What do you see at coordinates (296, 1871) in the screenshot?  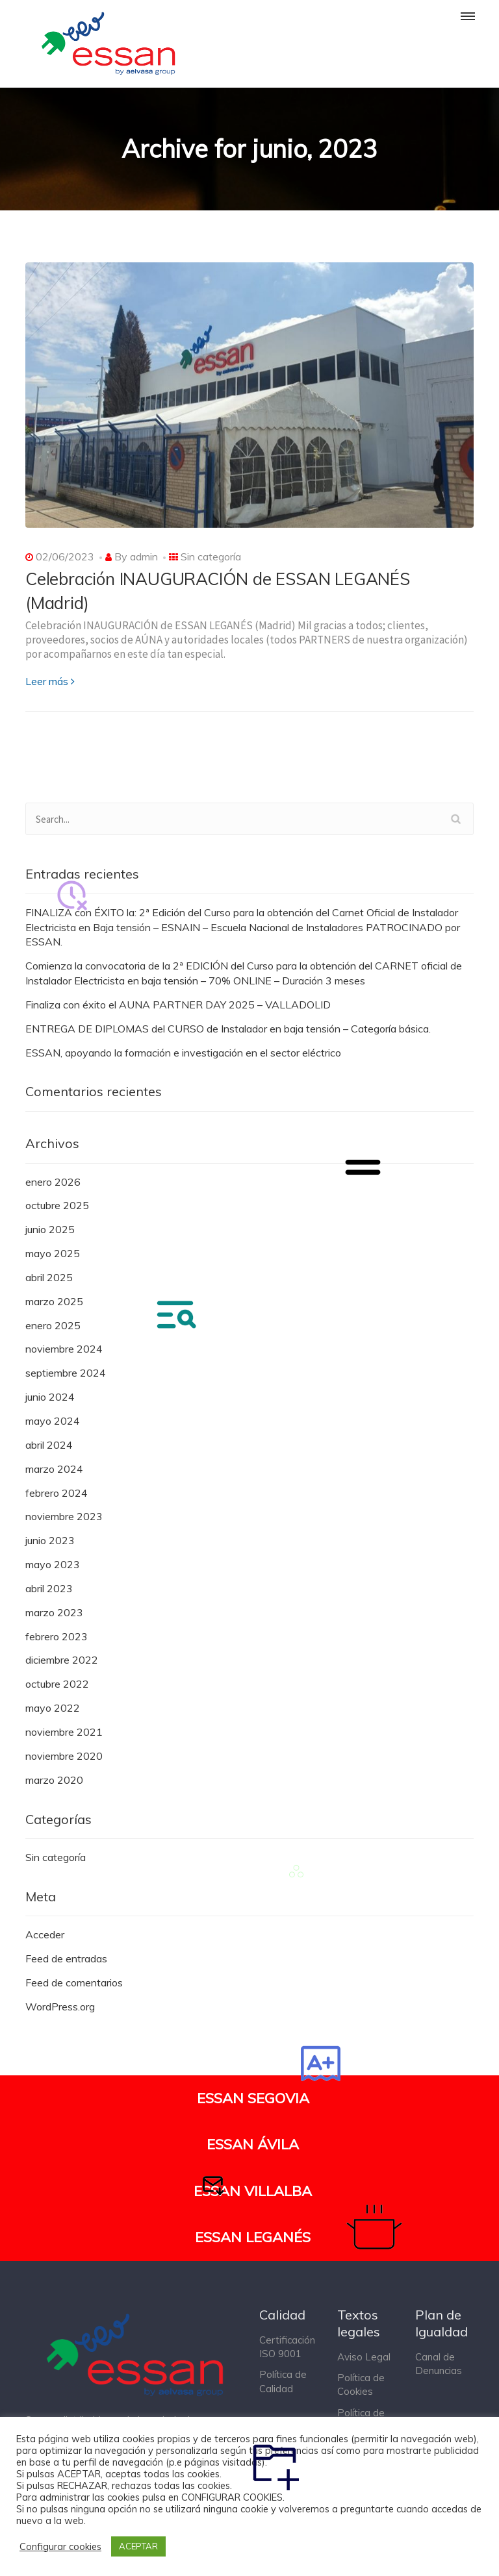 I see `group or organize items` at bounding box center [296, 1871].